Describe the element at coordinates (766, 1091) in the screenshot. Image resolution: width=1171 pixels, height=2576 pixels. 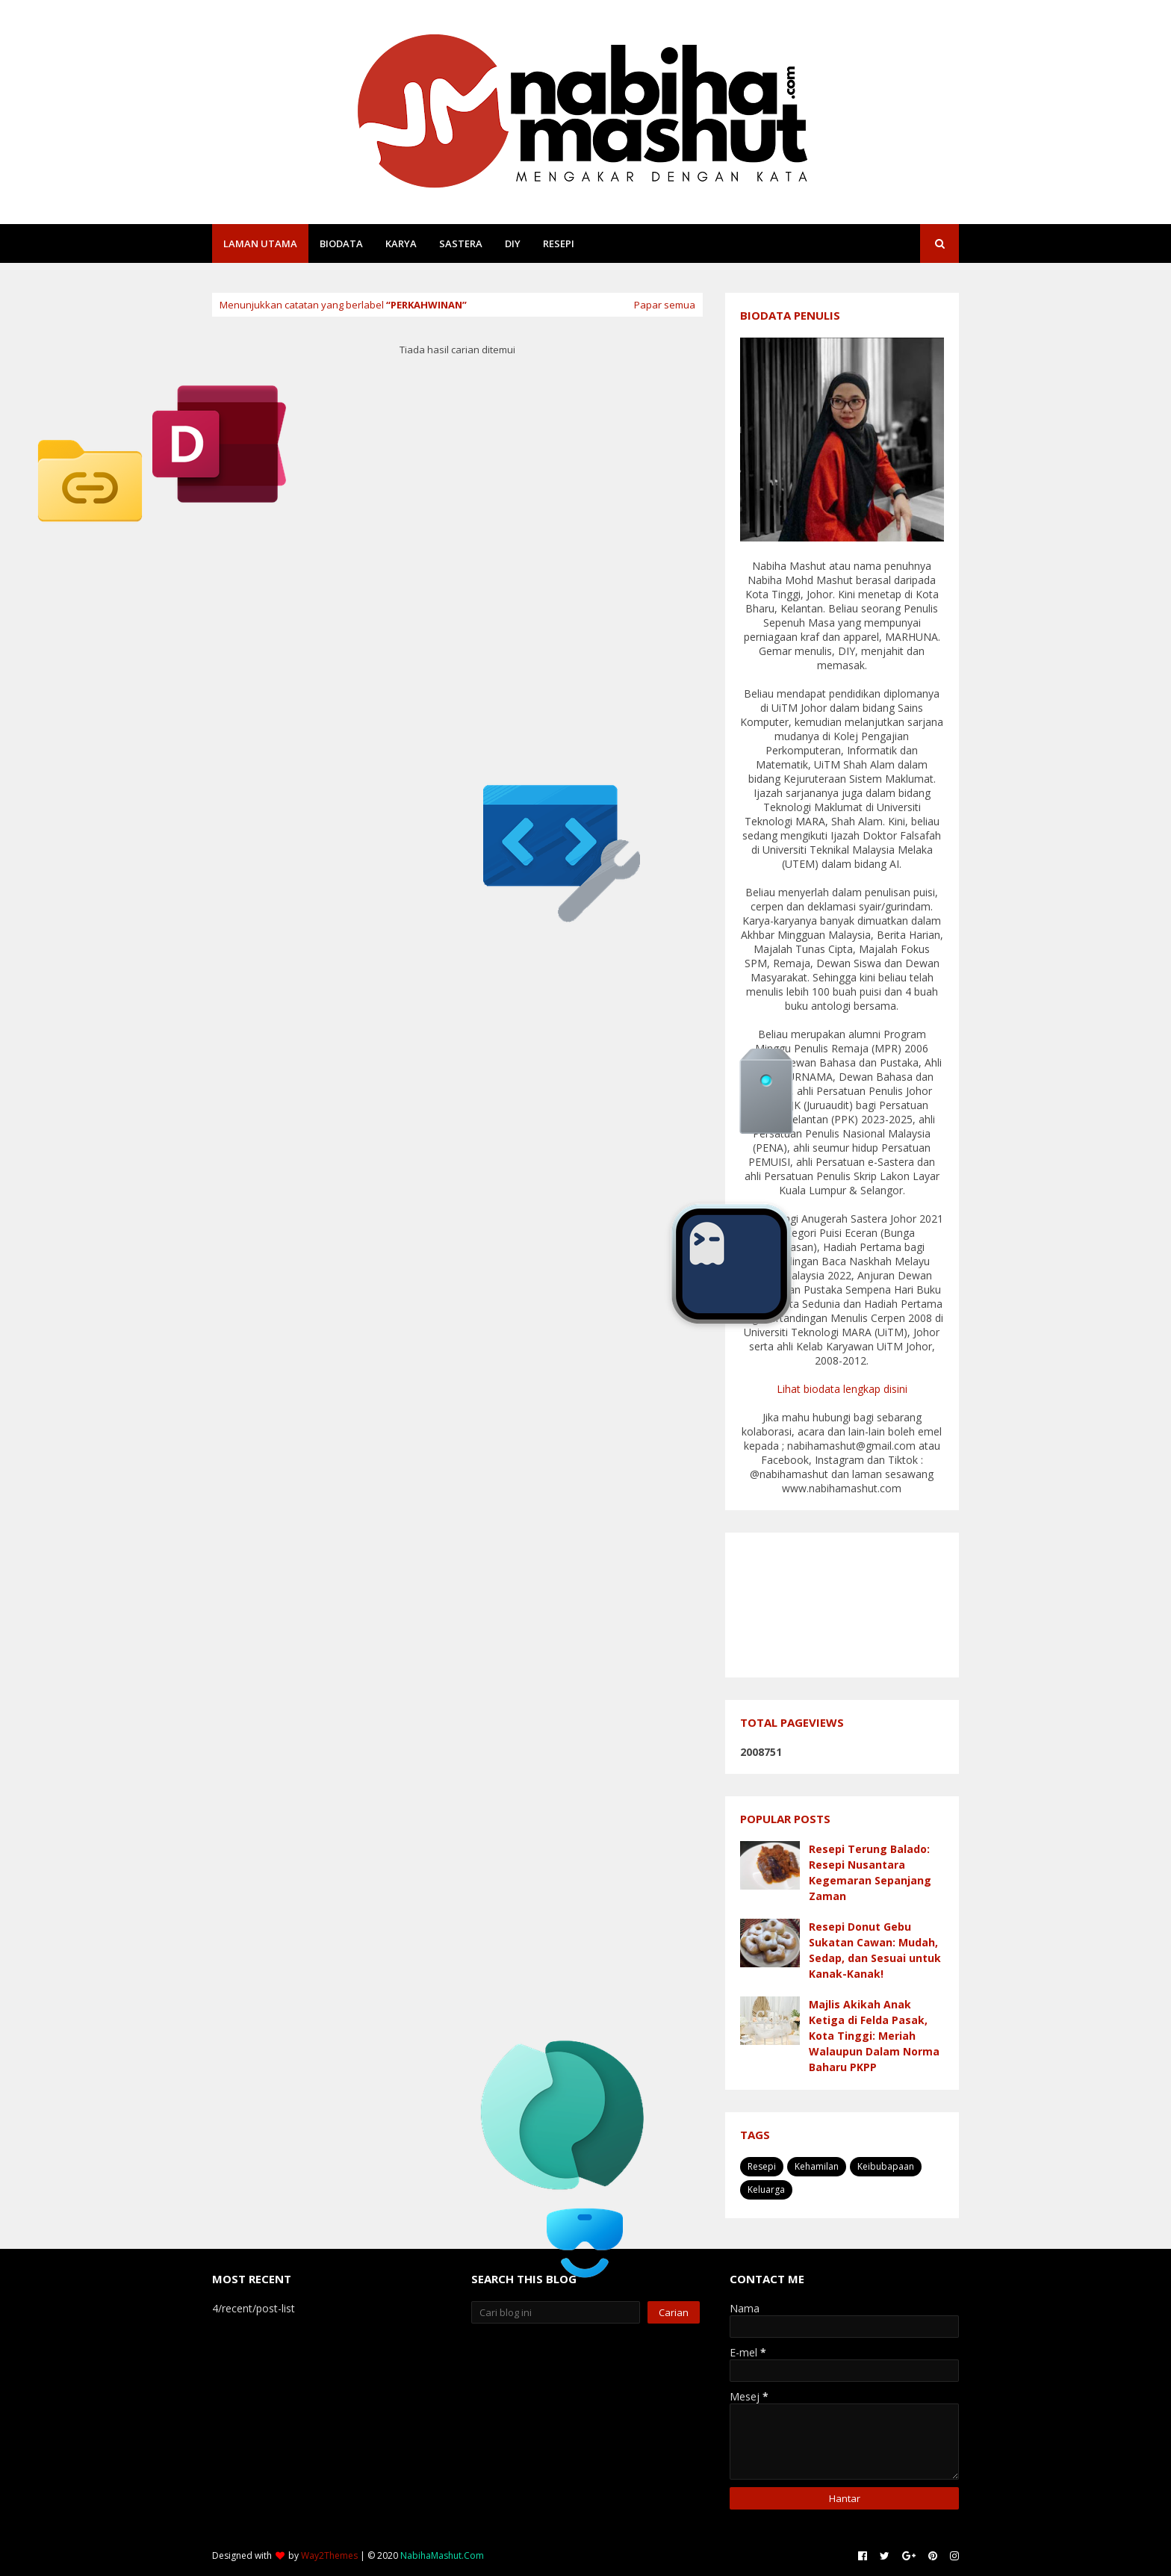
I see `view computer or system hardware information` at that location.